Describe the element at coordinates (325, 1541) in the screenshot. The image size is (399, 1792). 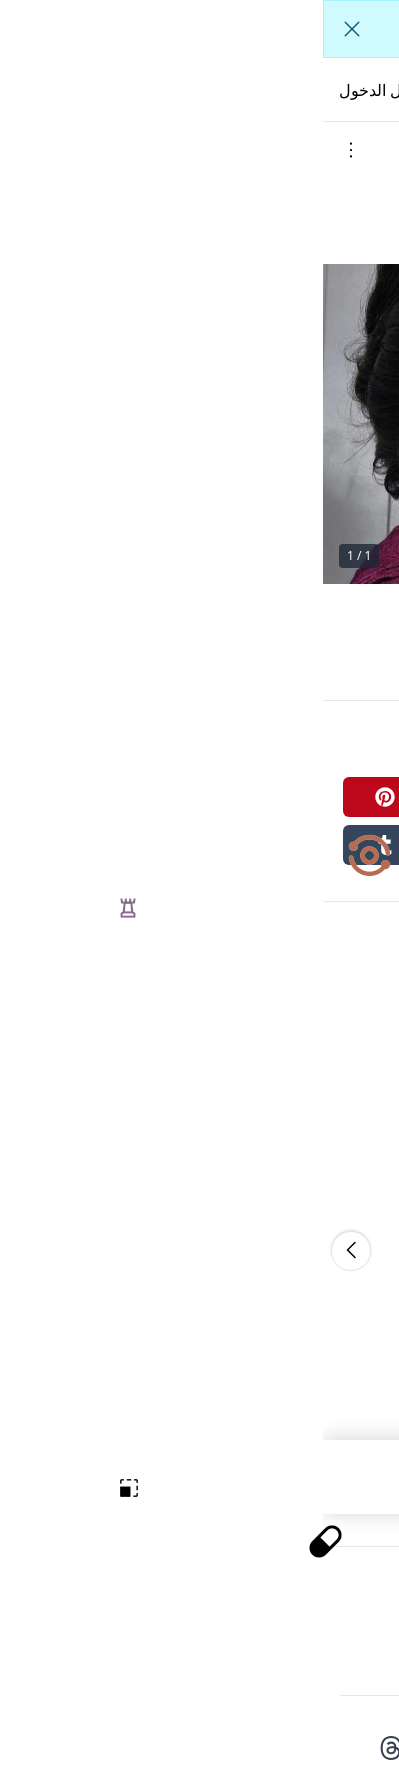
I see `access medication reminders or health settings` at that location.